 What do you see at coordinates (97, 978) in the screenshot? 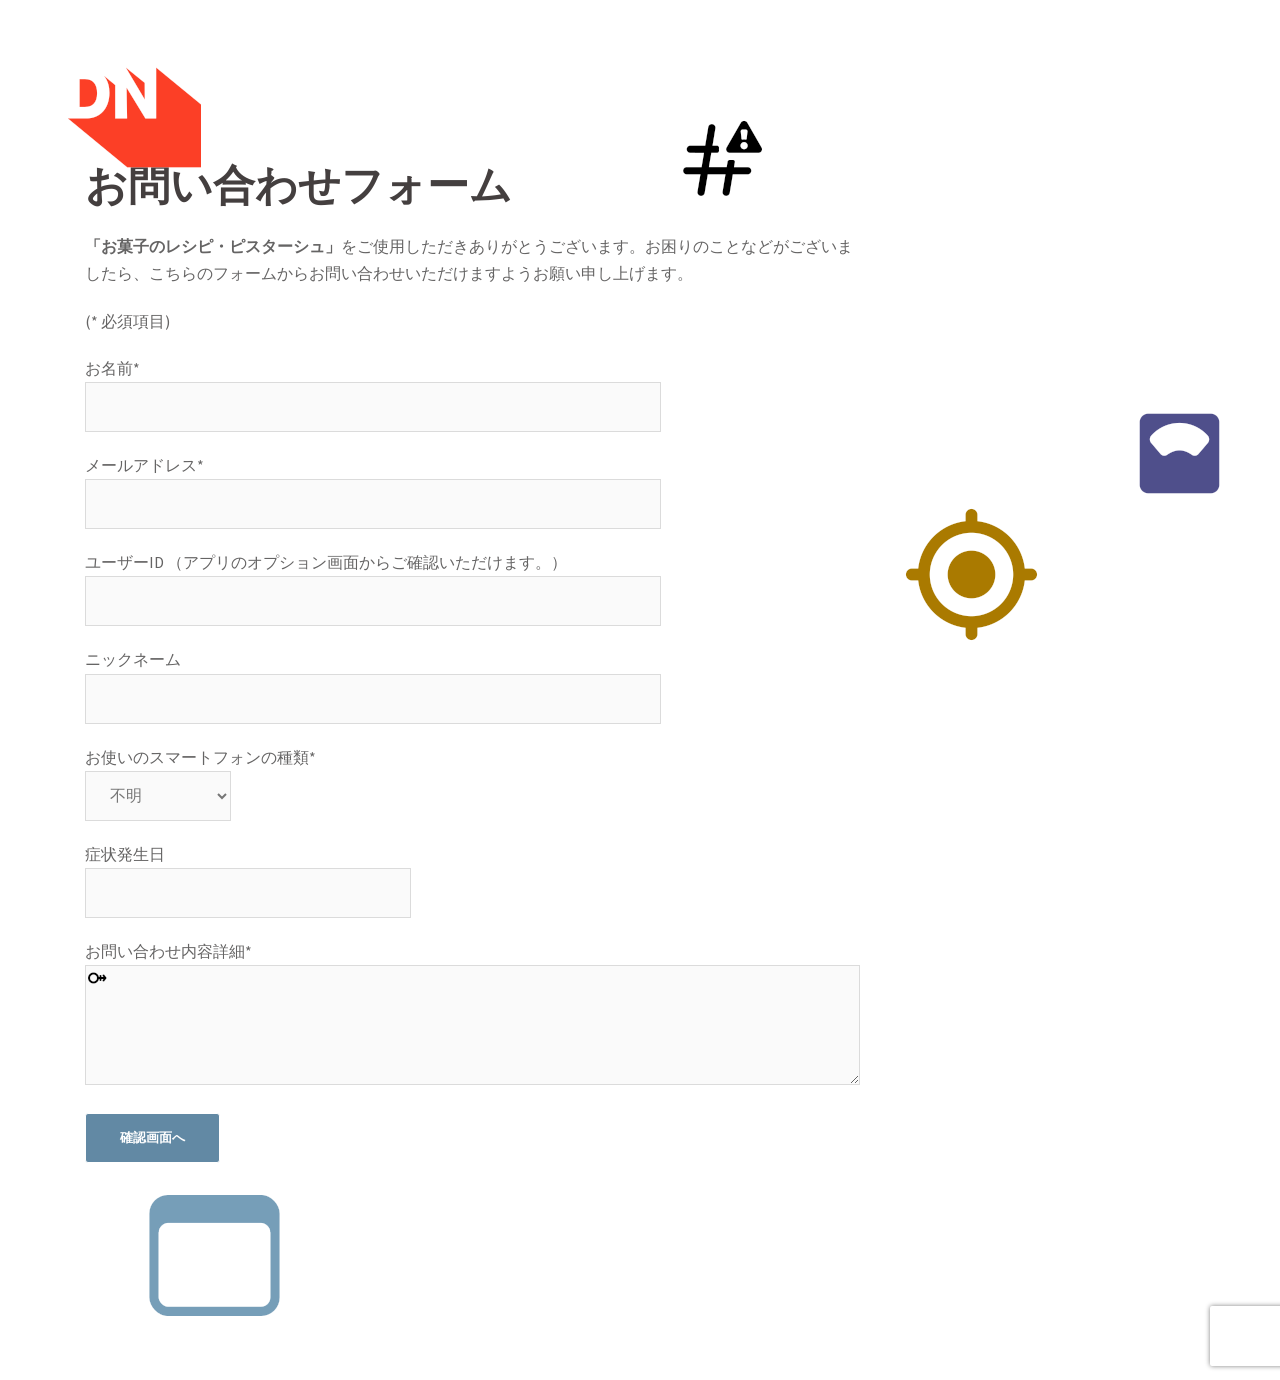
I see `indicates male gender with external attraction symbol` at bounding box center [97, 978].